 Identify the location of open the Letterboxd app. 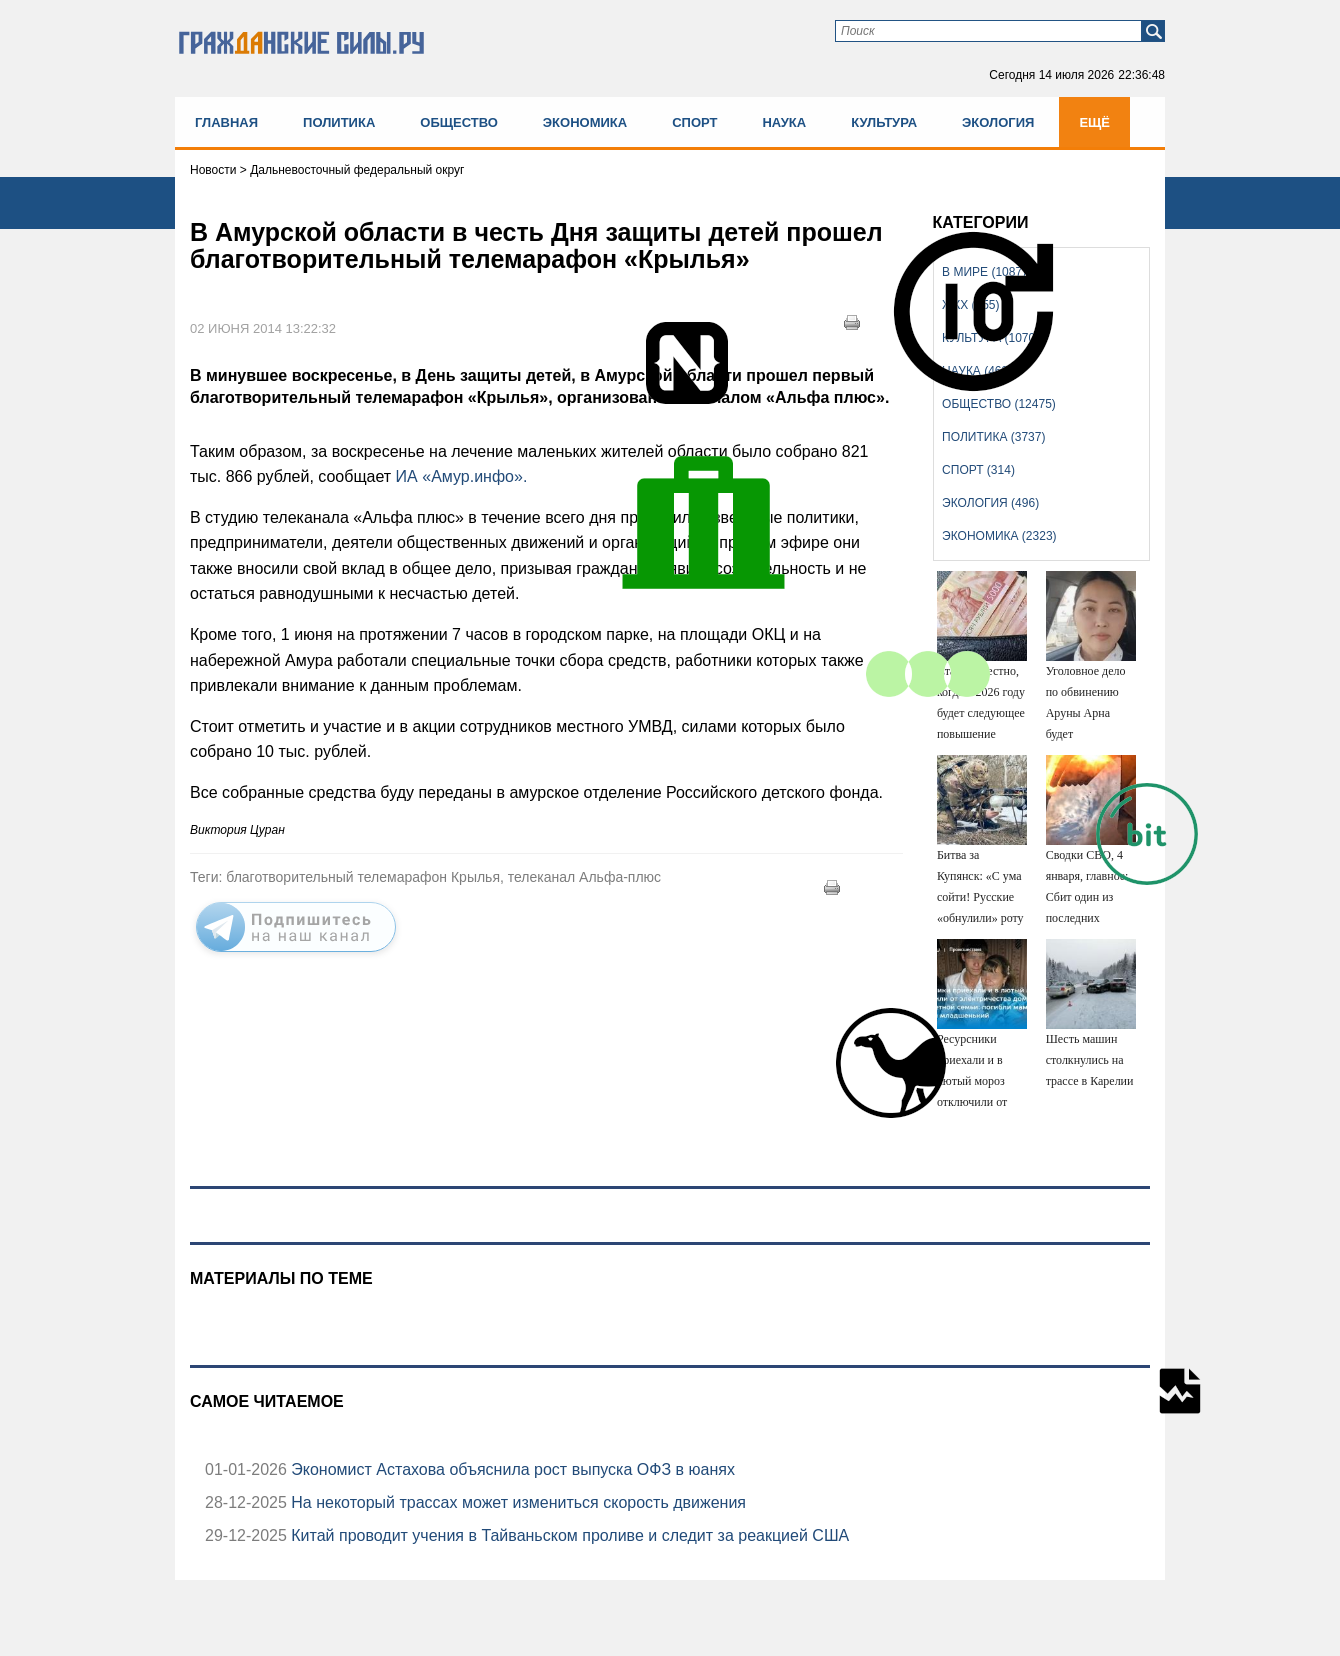
(928, 674).